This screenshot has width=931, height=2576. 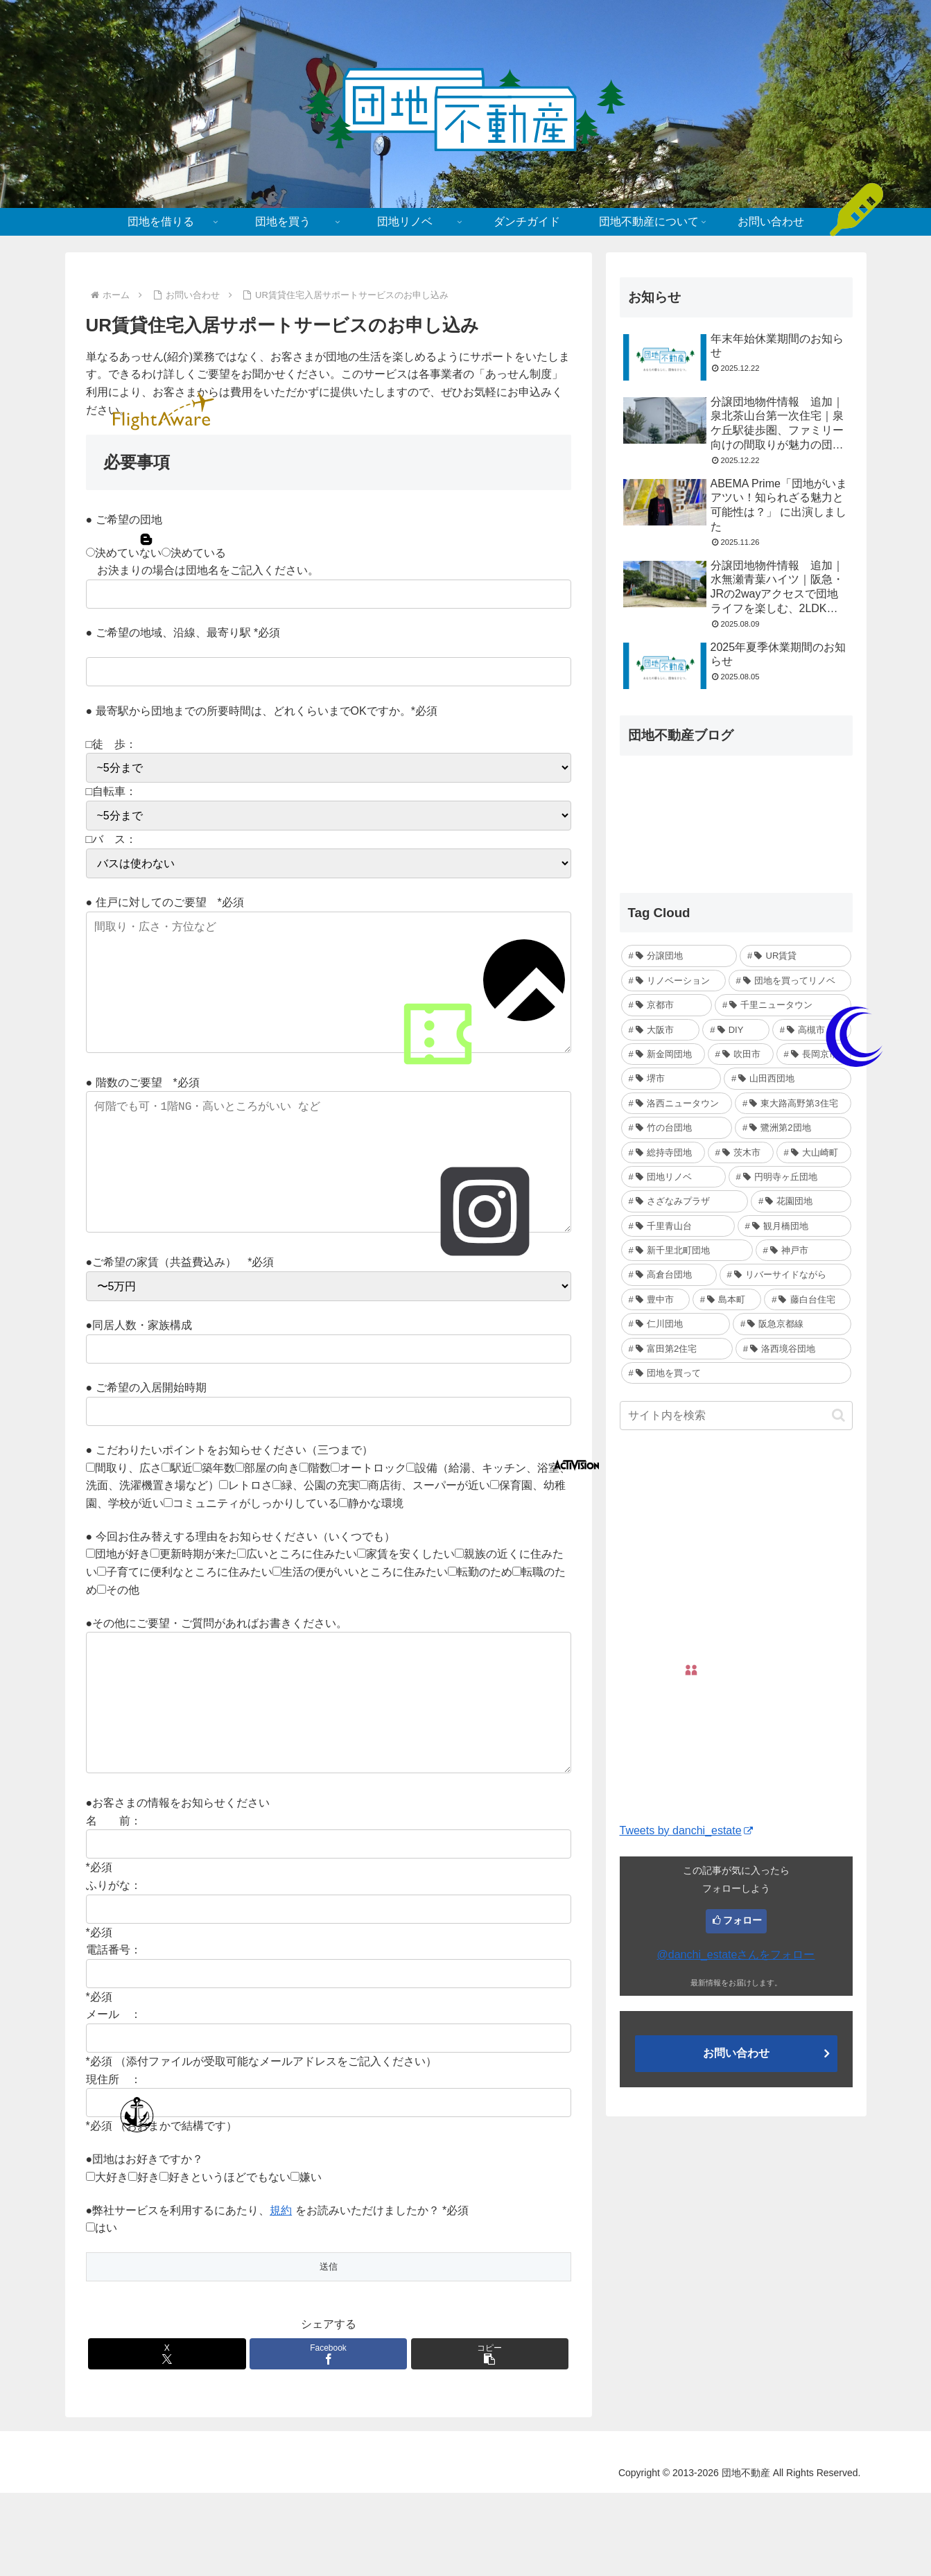 What do you see at coordinates (437, 1034) in the screenshot?
I see `view available coupons or discounts` at bounding box center [437, 1034].